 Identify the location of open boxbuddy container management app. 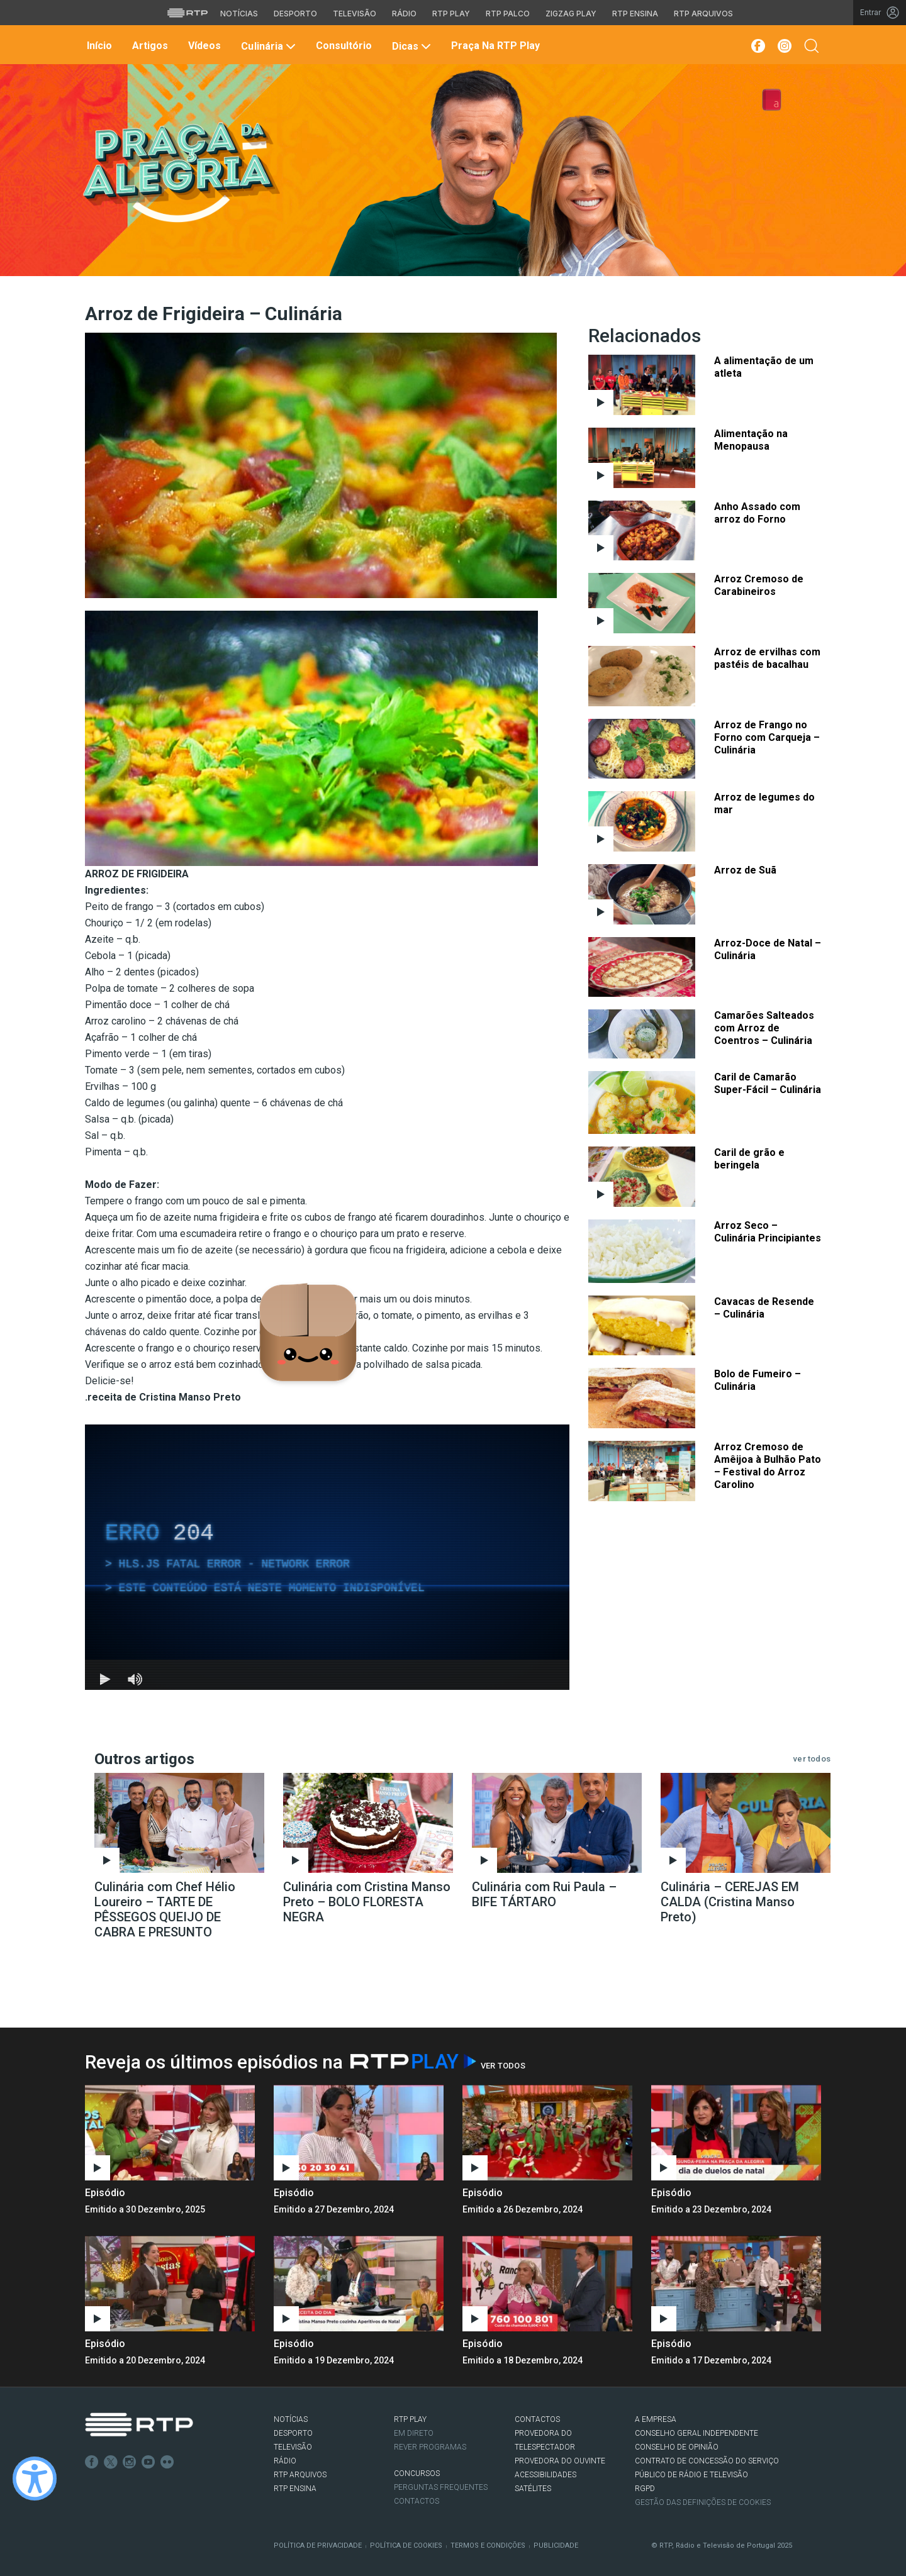
(308, 1333).